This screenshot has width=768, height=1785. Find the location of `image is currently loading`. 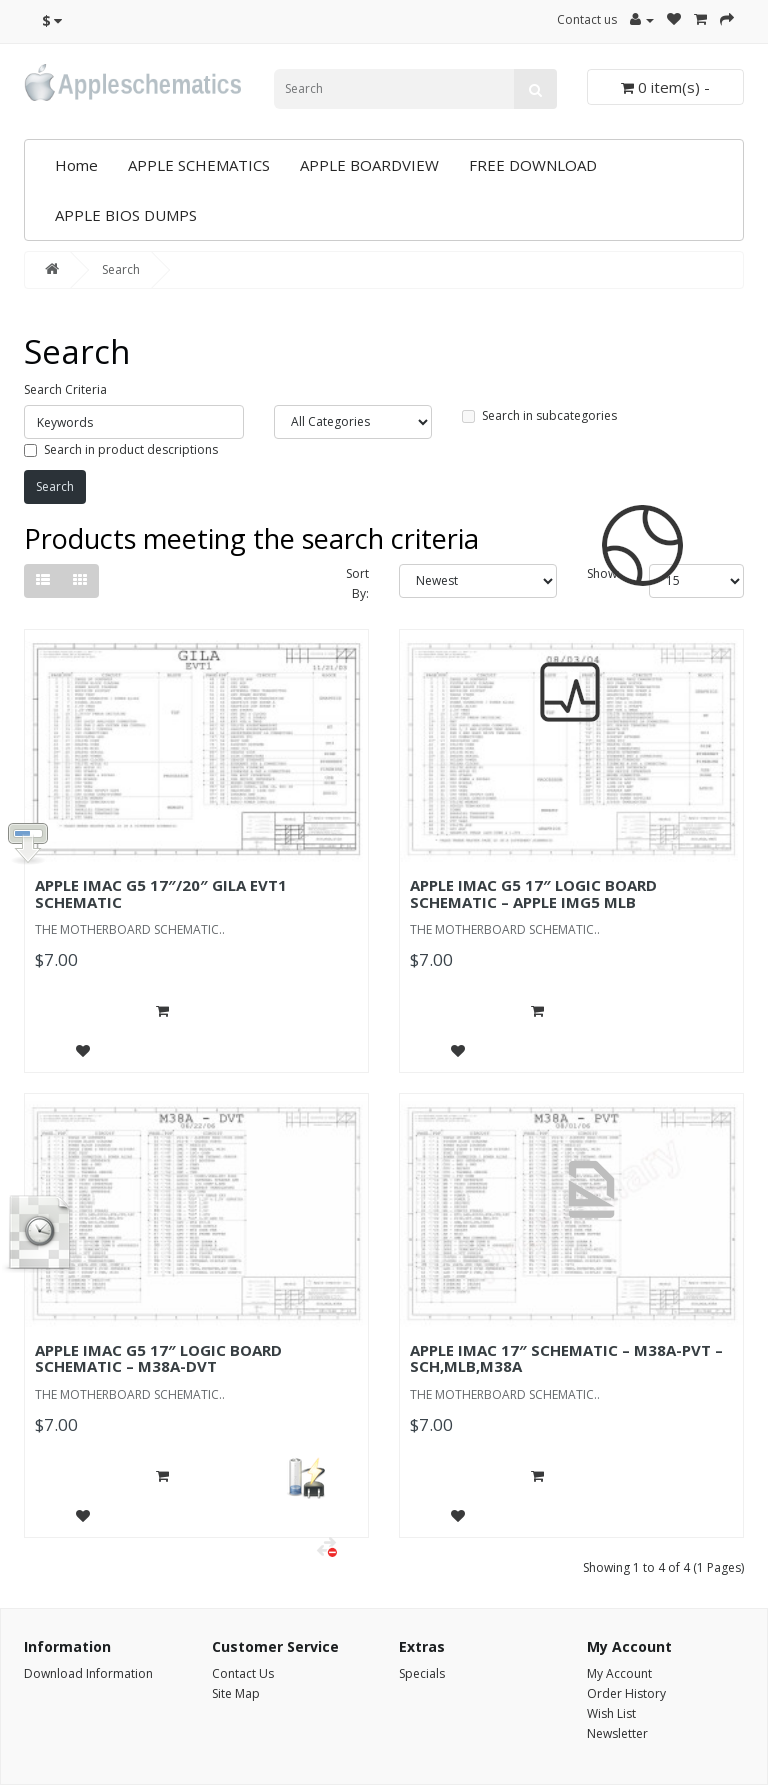

image is currently loading is located at coordinates (41, 1232).